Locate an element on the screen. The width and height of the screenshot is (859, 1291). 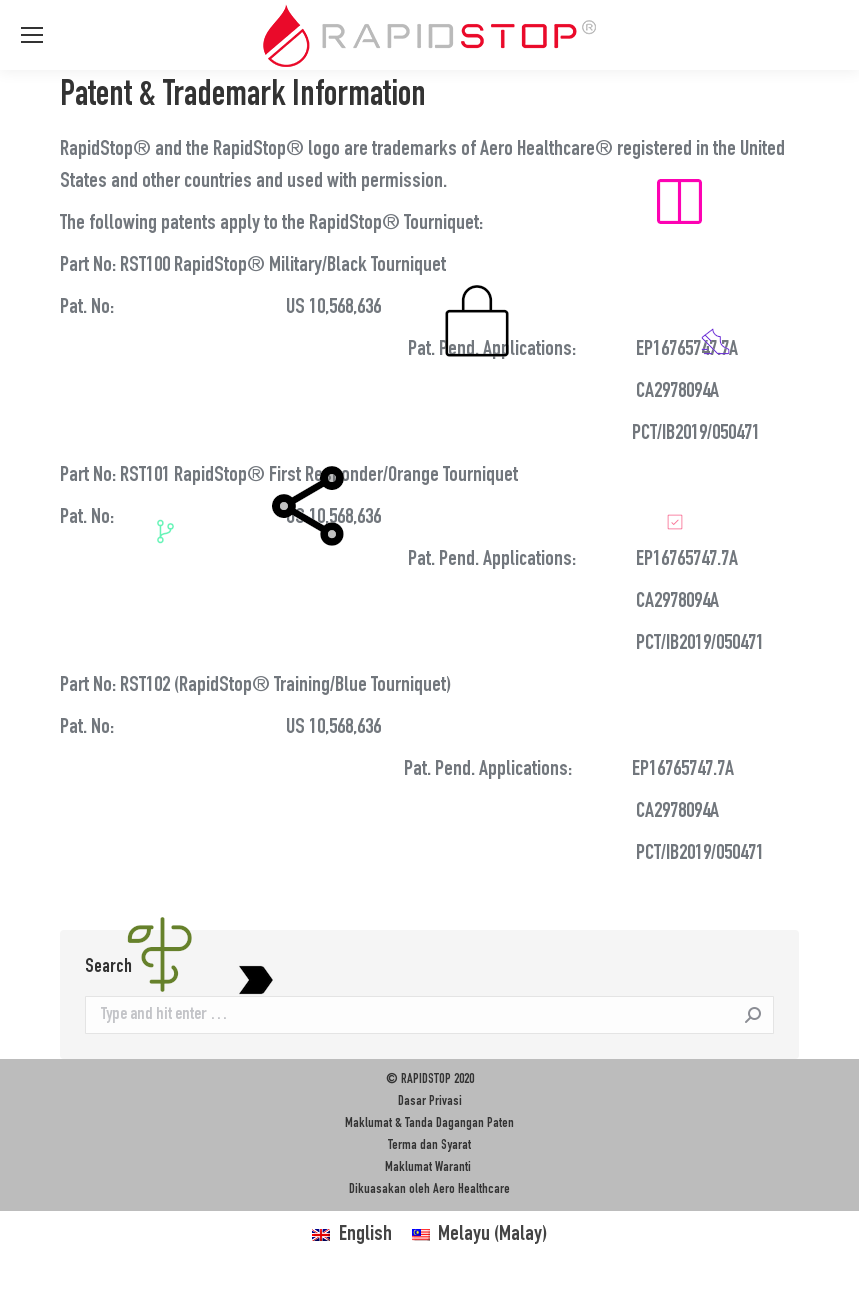
share content with others is located at coordinates (308, 506).